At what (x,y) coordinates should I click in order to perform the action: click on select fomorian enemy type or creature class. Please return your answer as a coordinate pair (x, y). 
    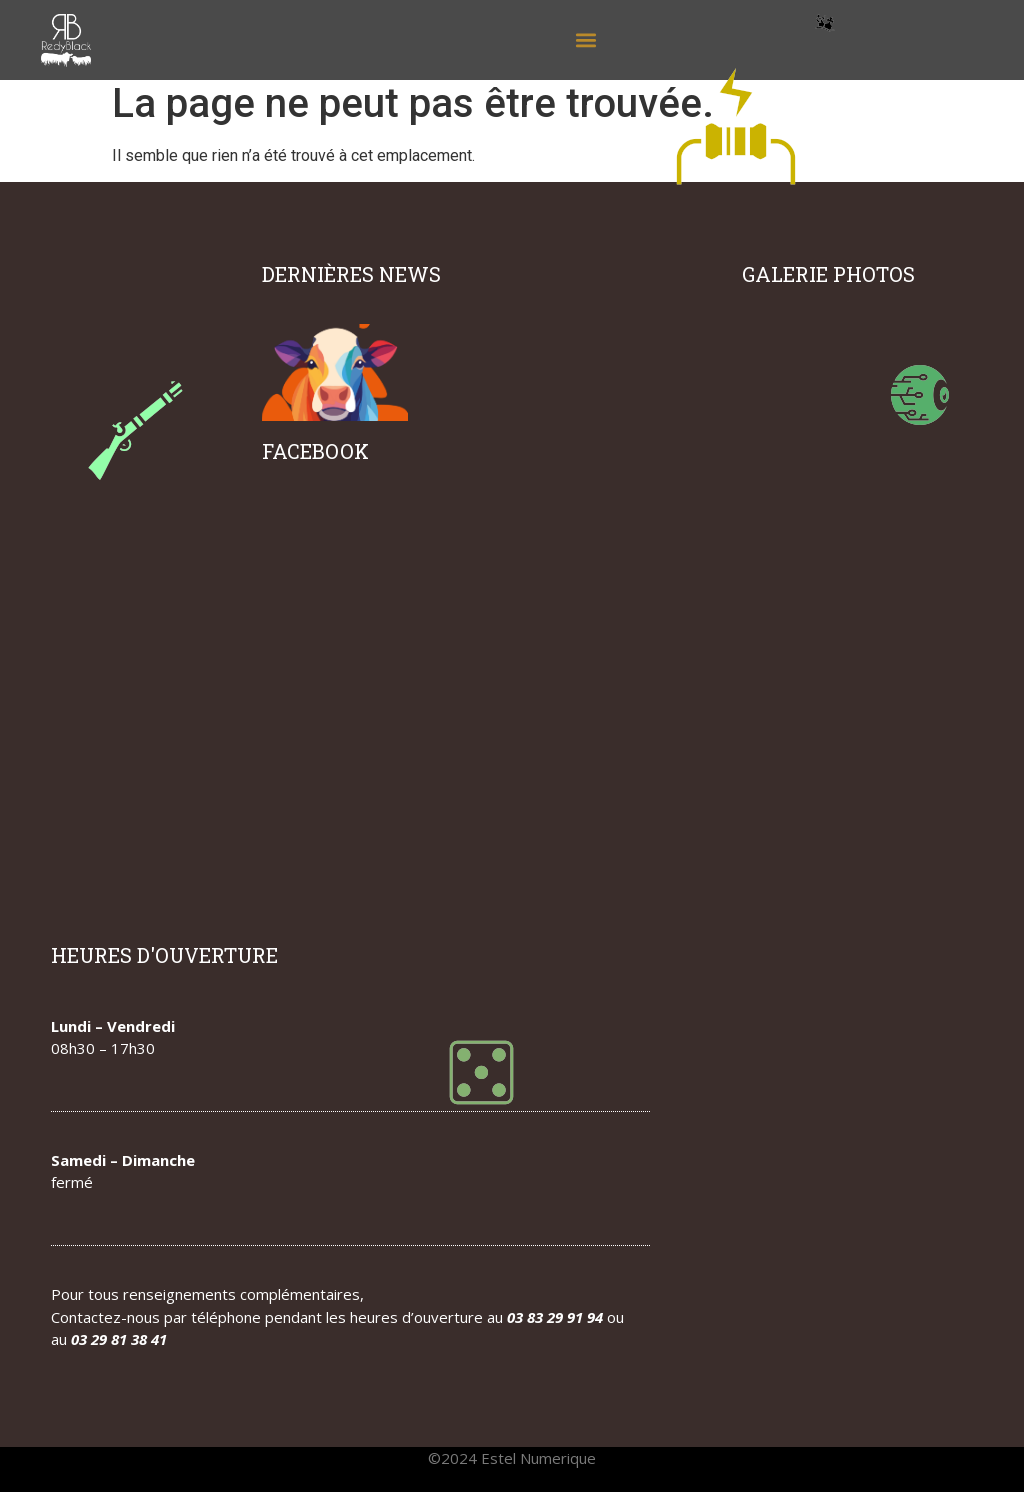
    Looking at the image, I should click on (825, 22).